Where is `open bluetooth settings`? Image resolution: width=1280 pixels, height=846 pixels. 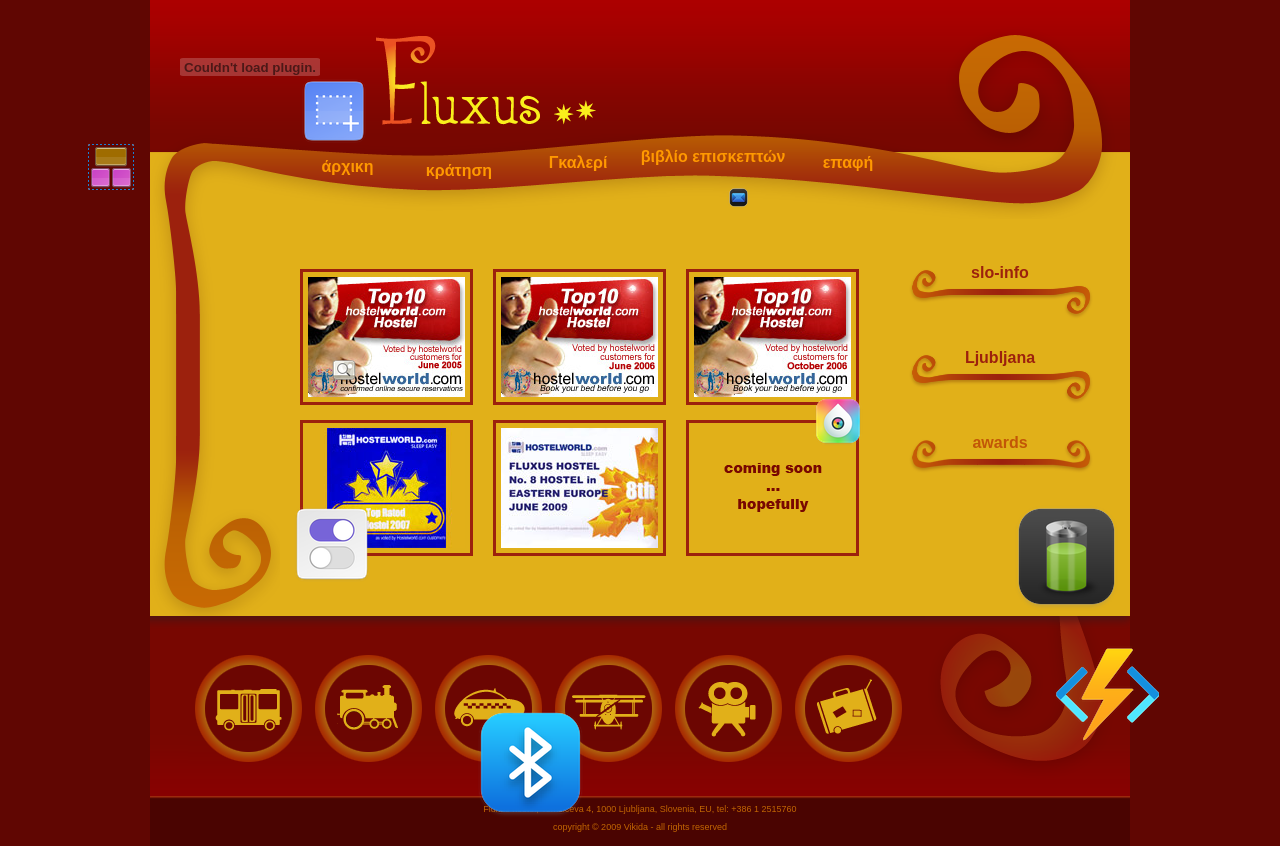
open bluetooth settings is located at coordinates (530, 762).